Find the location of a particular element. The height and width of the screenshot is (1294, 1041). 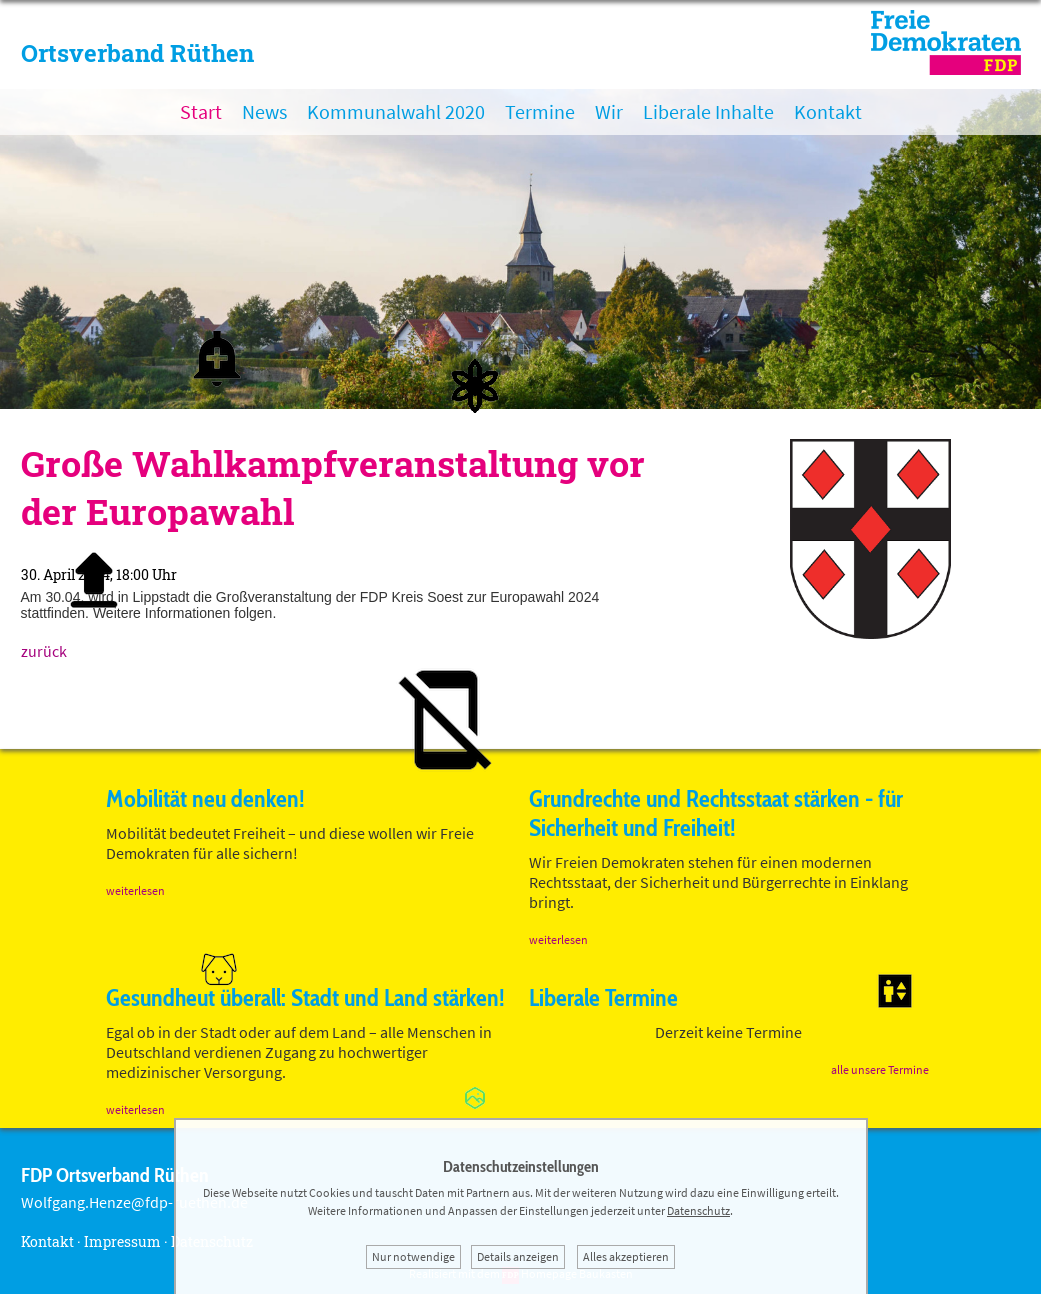

apply a vintage or retro photo filter is located at coordinates (475, 386).